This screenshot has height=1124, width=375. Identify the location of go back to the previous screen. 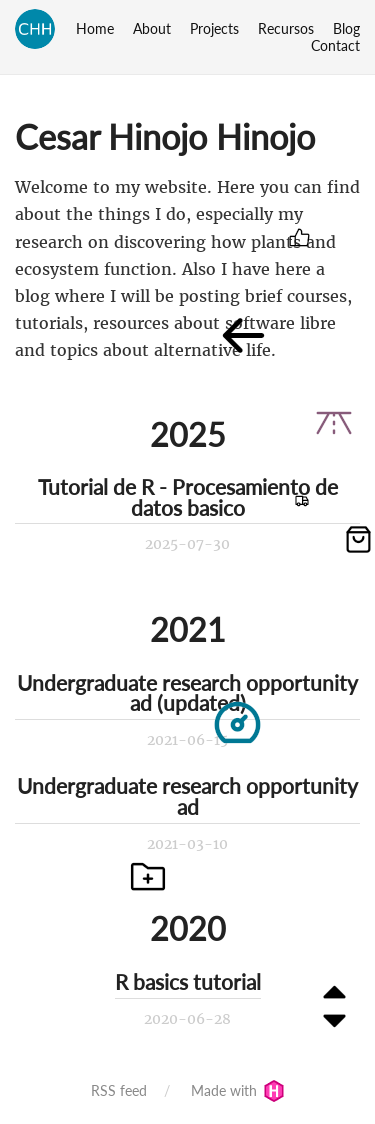
(243, 335).